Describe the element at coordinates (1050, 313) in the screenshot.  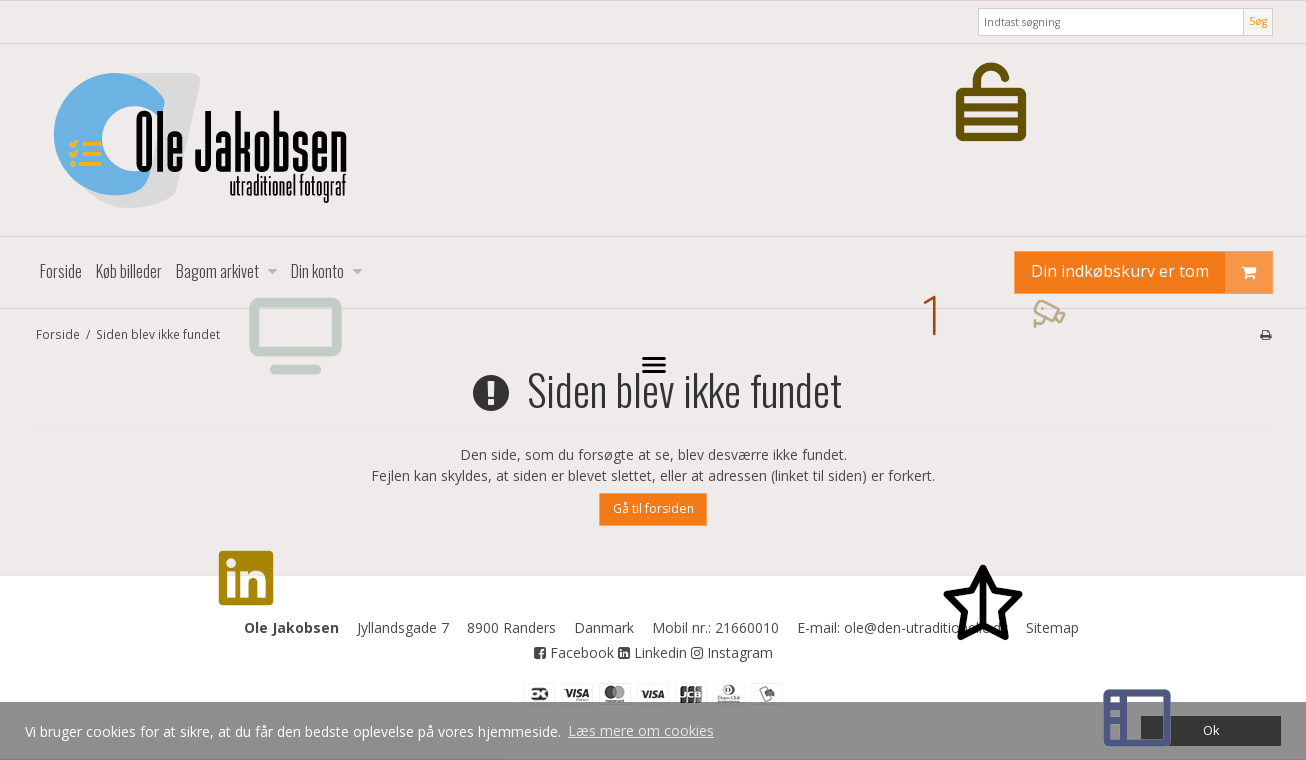
I see `access security camera feed` at that location.